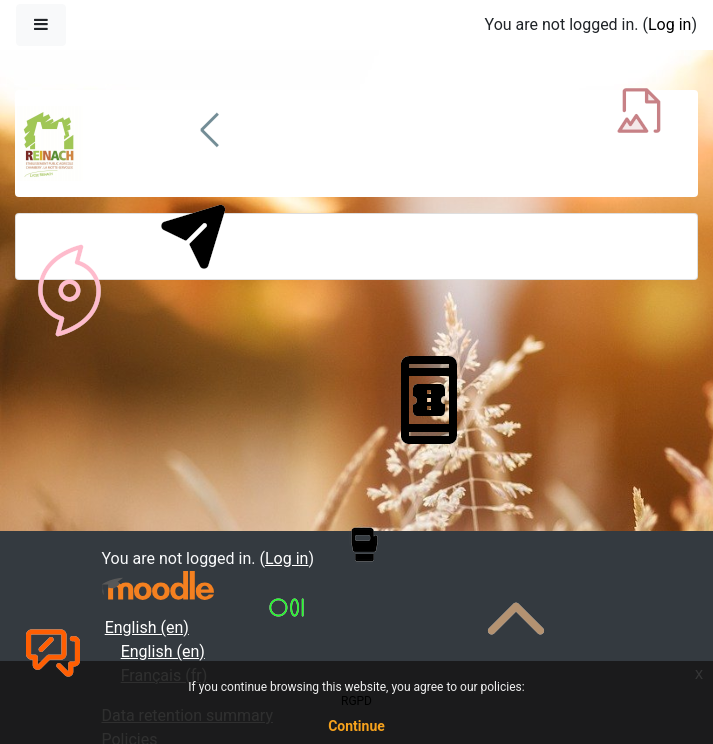  I want to click on access martial arts or combat sports content, so click(364, 544).